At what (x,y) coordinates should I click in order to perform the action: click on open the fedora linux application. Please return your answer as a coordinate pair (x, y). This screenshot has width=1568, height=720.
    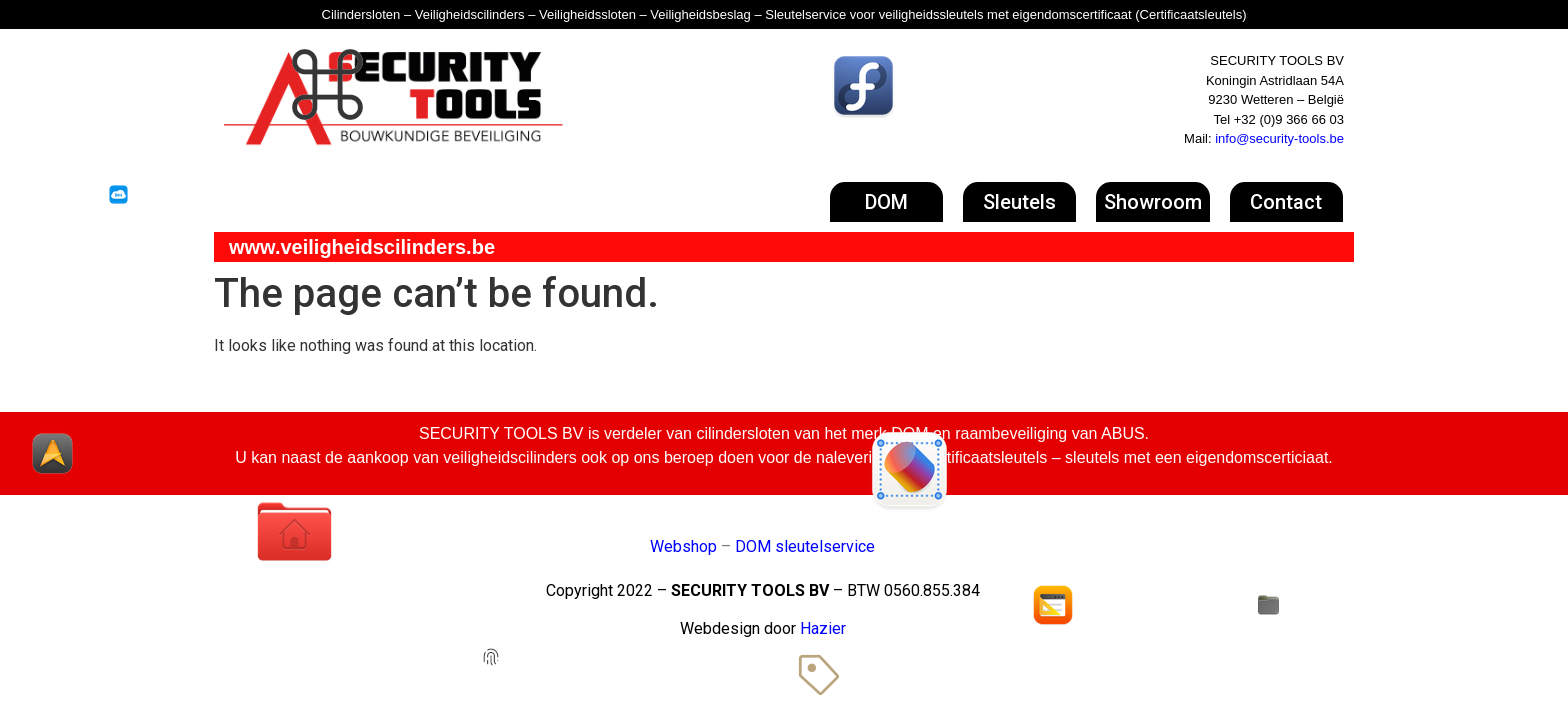
    Looking at the image, I should click on (863, 85).